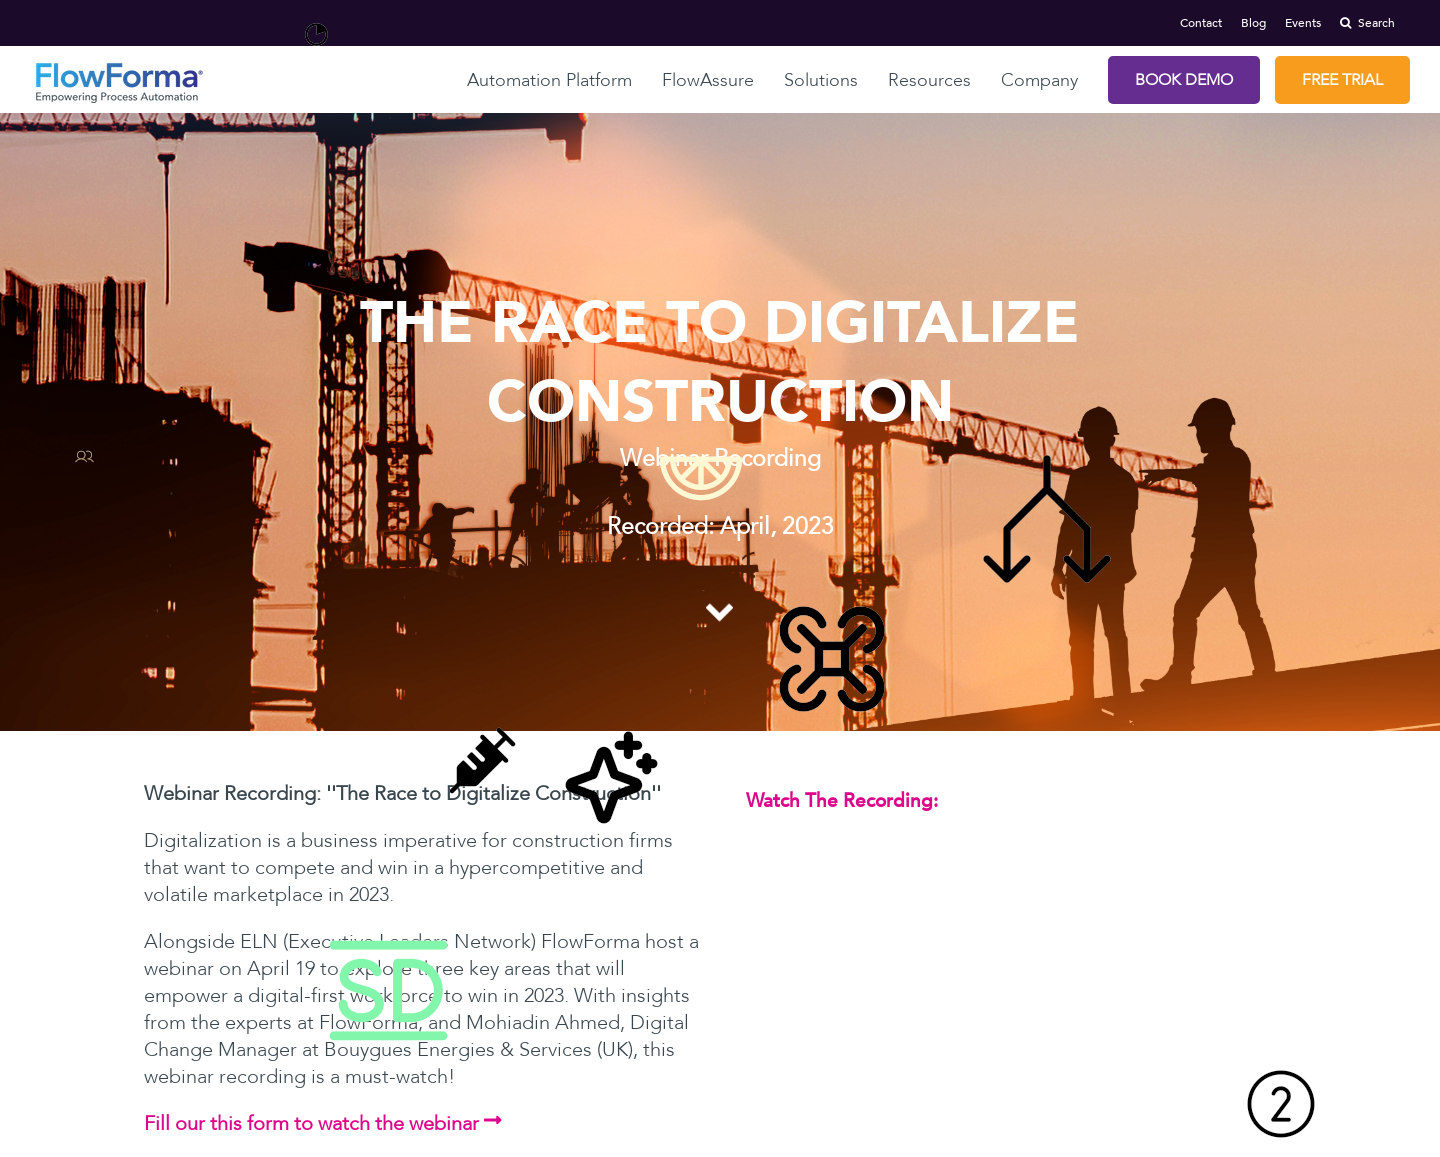 This screenshot has width=1440, height=1157. Describe the element at coordinates (832, 659) in the screenshot. I see `access drone controls` at that location.